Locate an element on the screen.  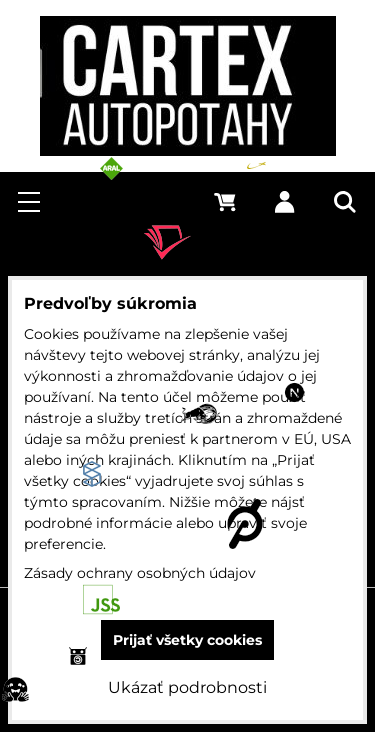
visit the Norwegian Air website is located at coordinates (256, 165).